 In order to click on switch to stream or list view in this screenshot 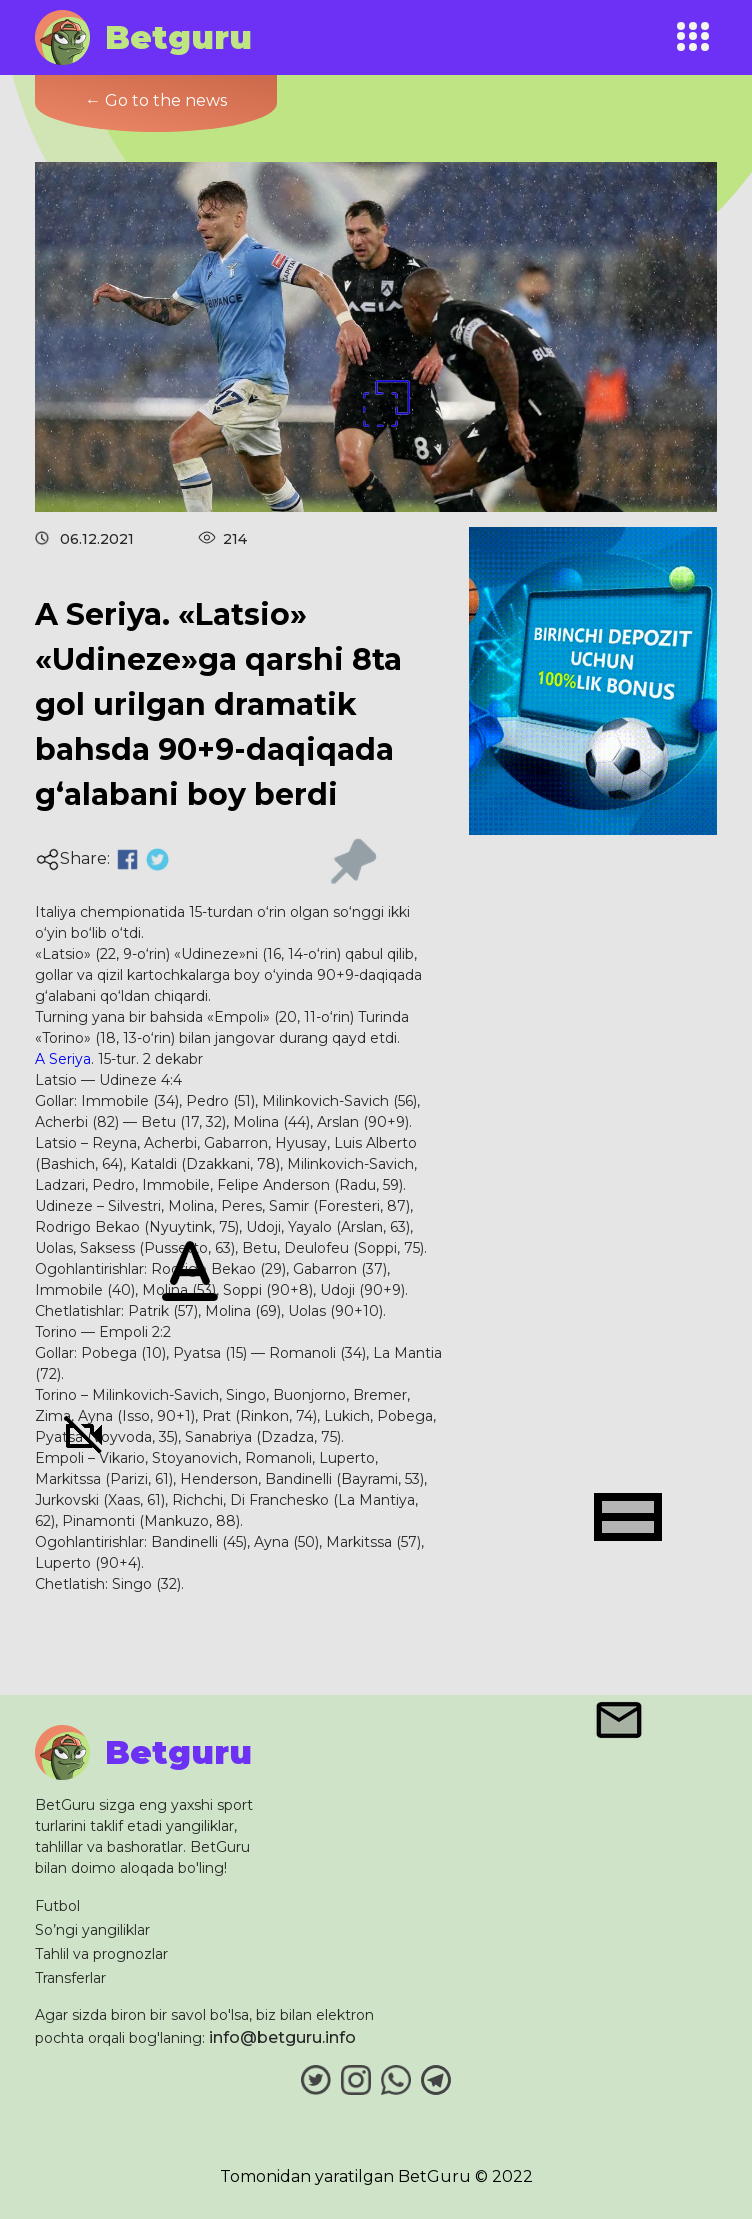, I will do `click(626, 1517)`.